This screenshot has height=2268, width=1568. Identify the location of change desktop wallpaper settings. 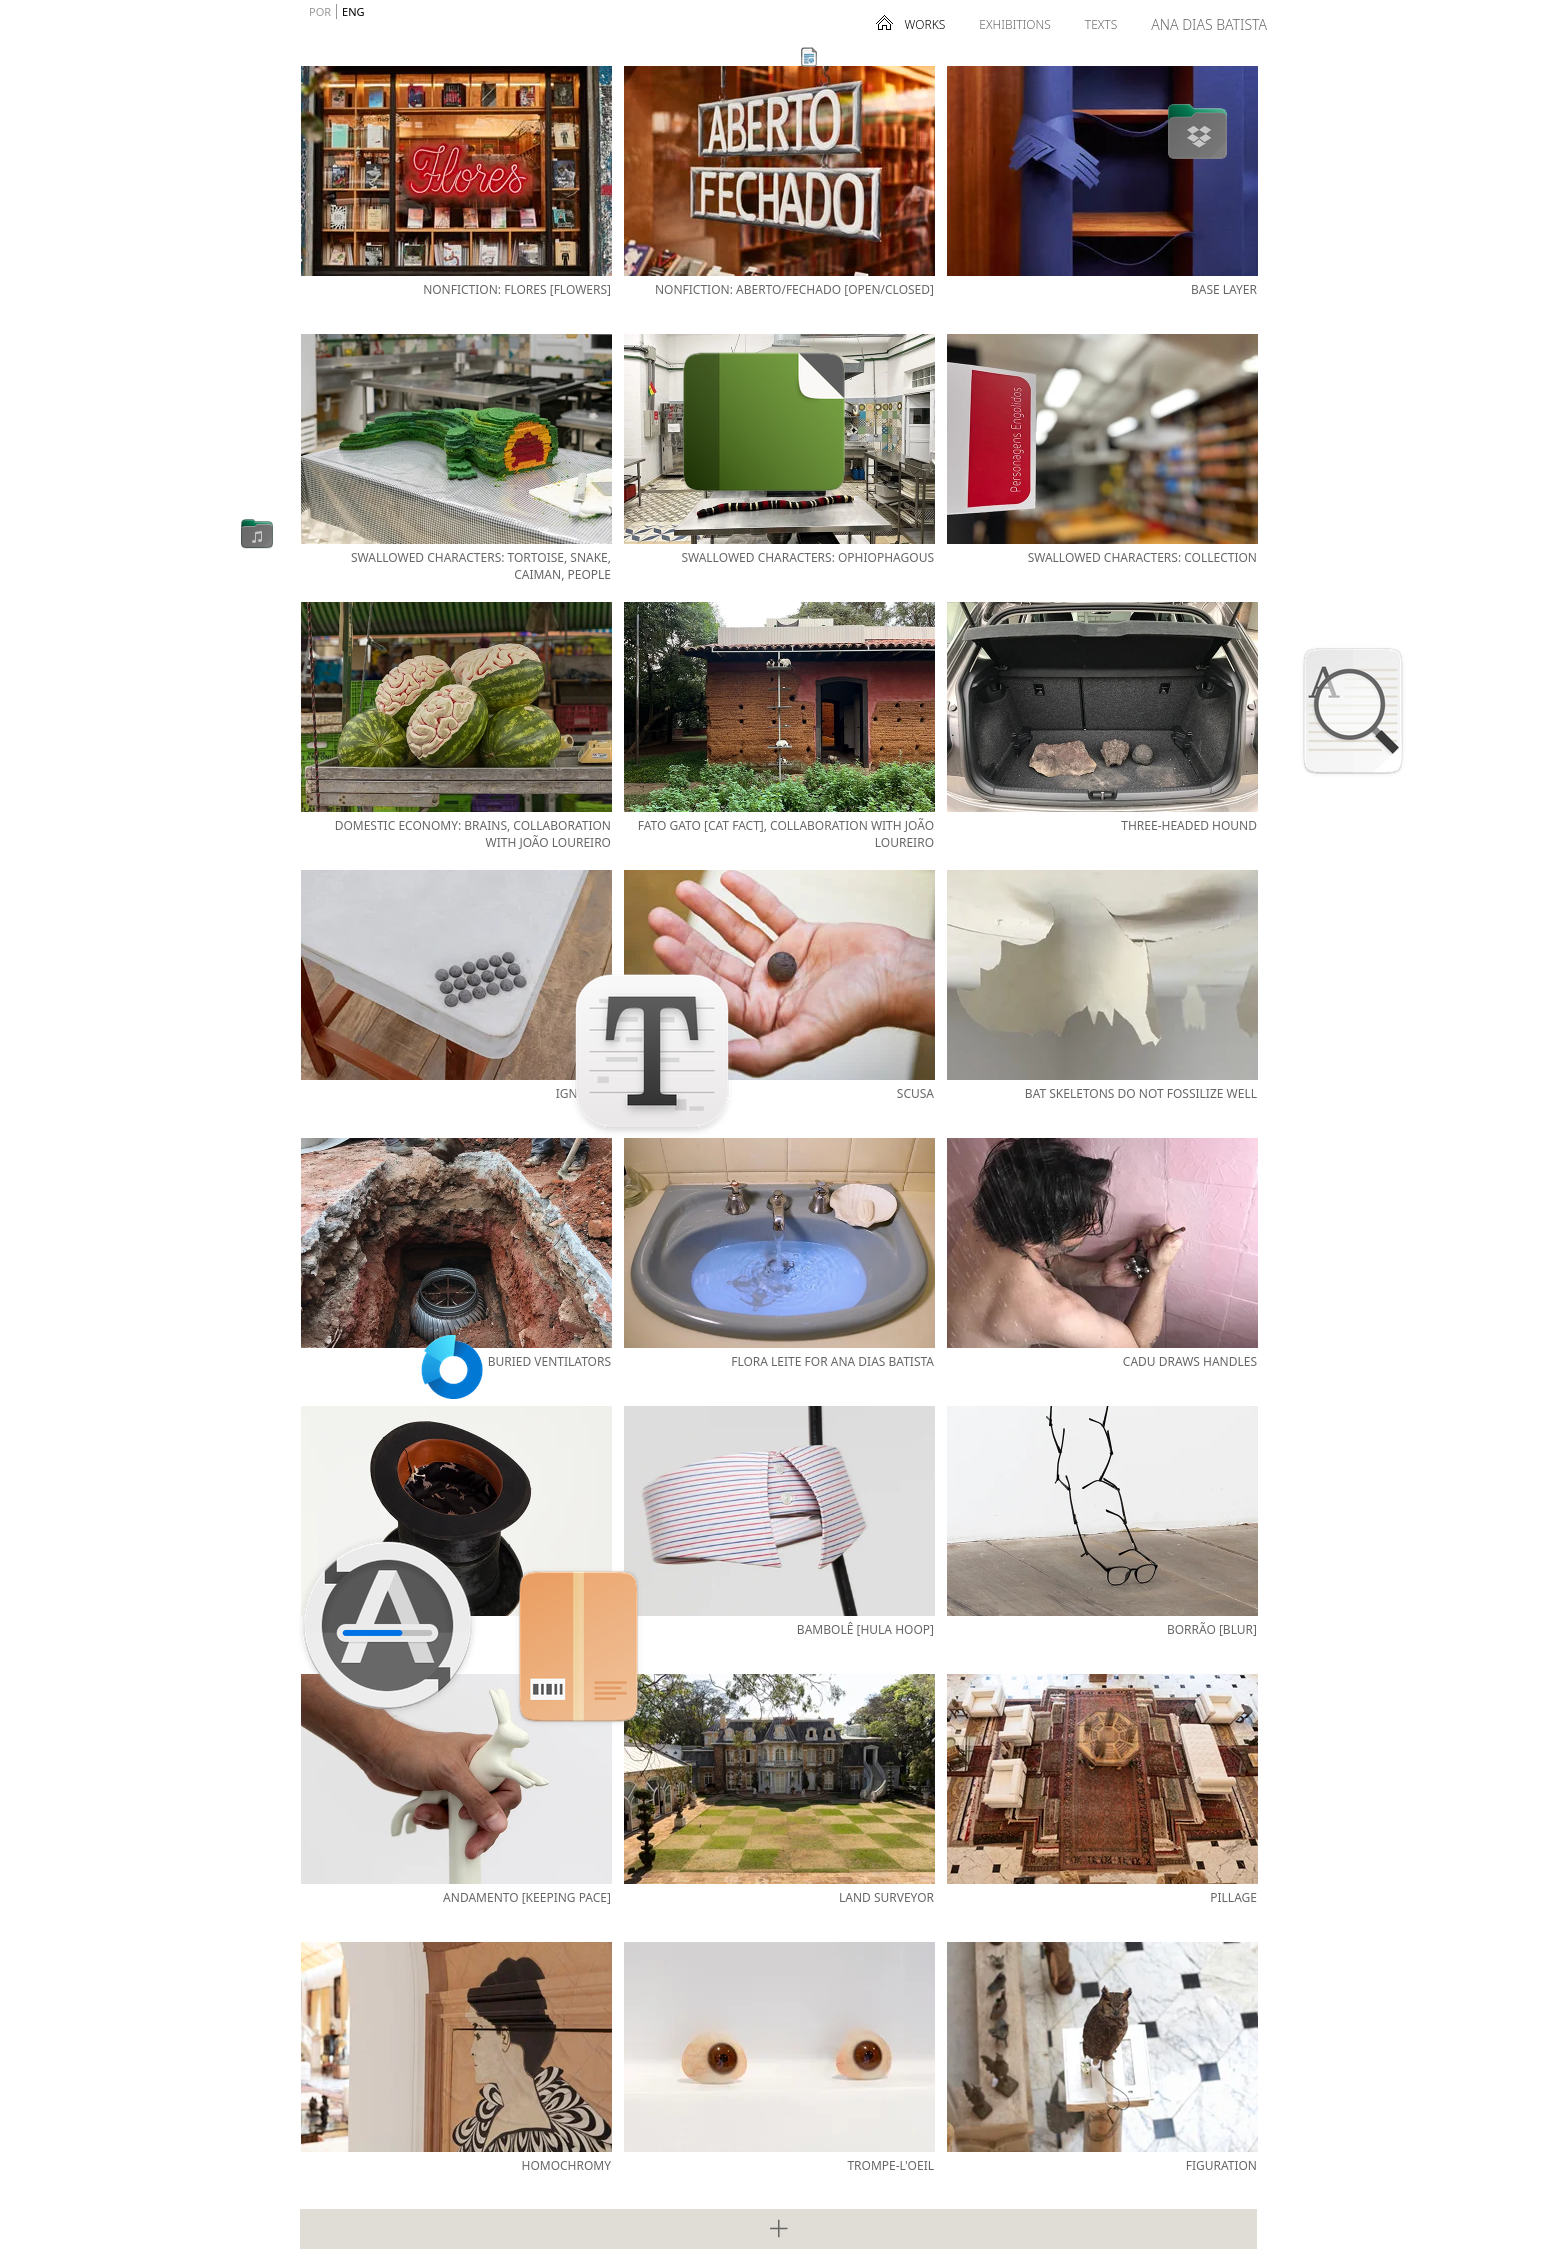
(764, 416).